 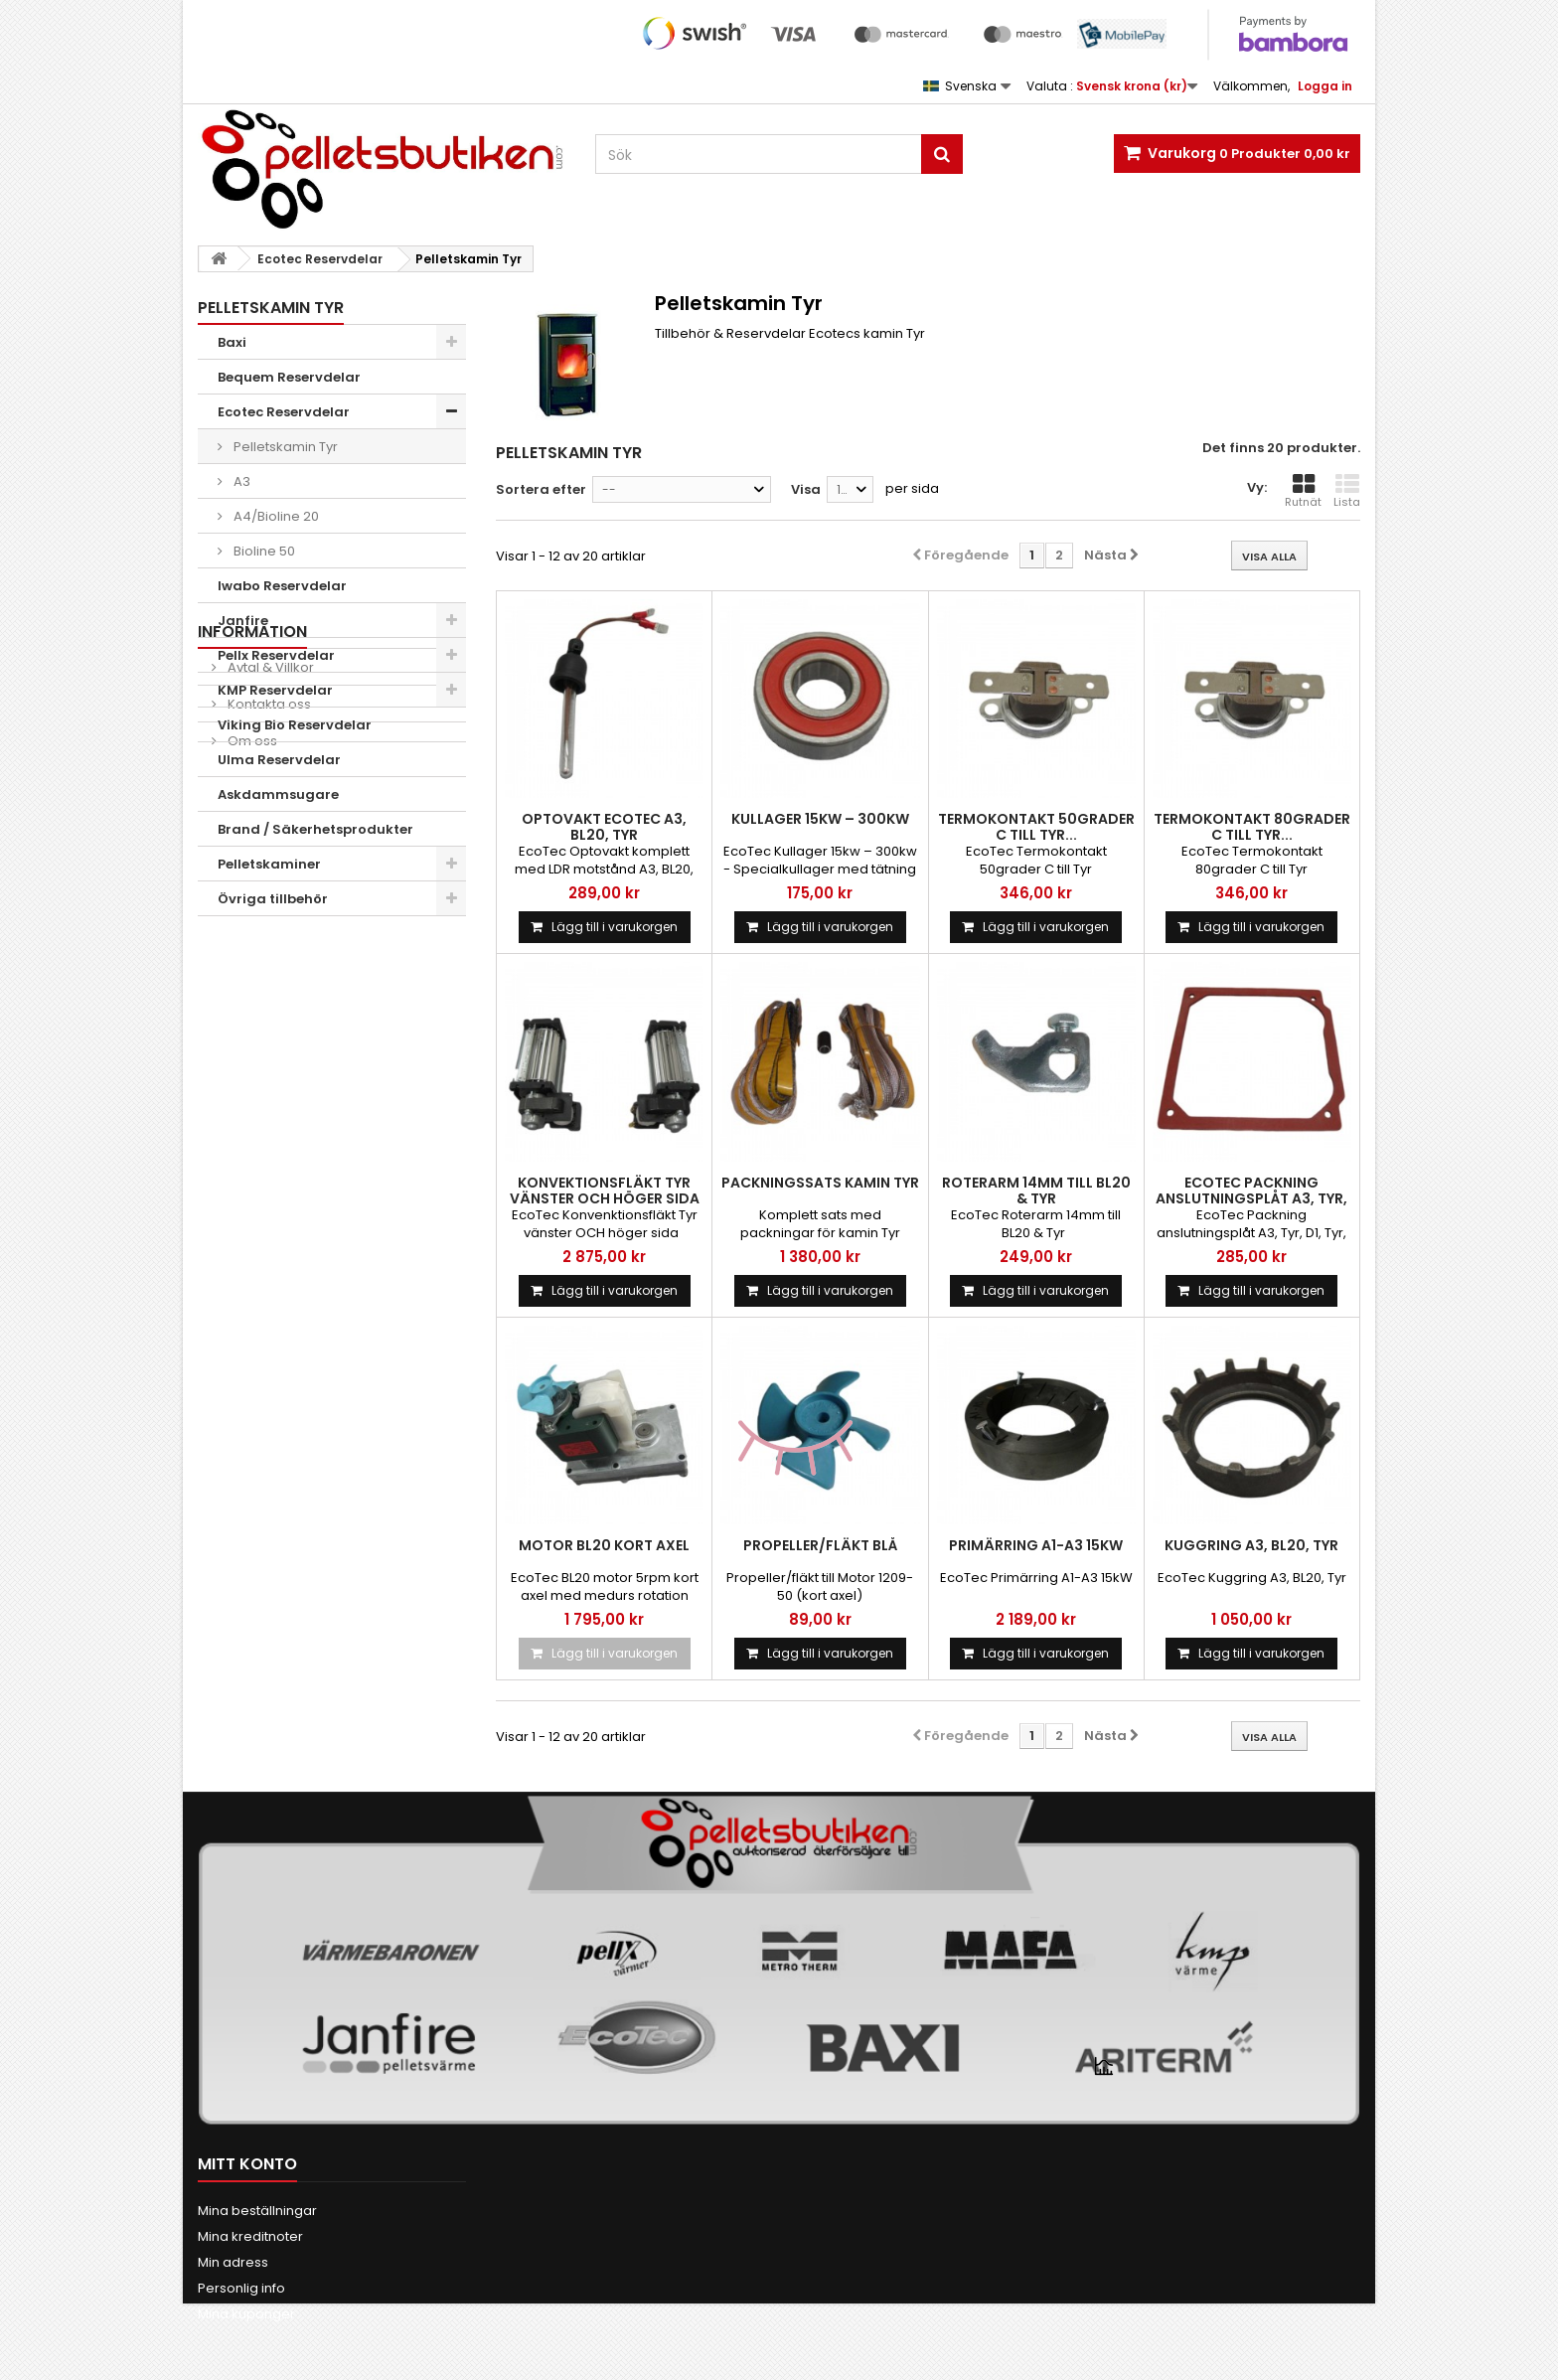 What do you see at coordinates (1104, 2066) in the screenshot?
I see `view histogram or distribution chart` at bounding box center [1104, 2066].